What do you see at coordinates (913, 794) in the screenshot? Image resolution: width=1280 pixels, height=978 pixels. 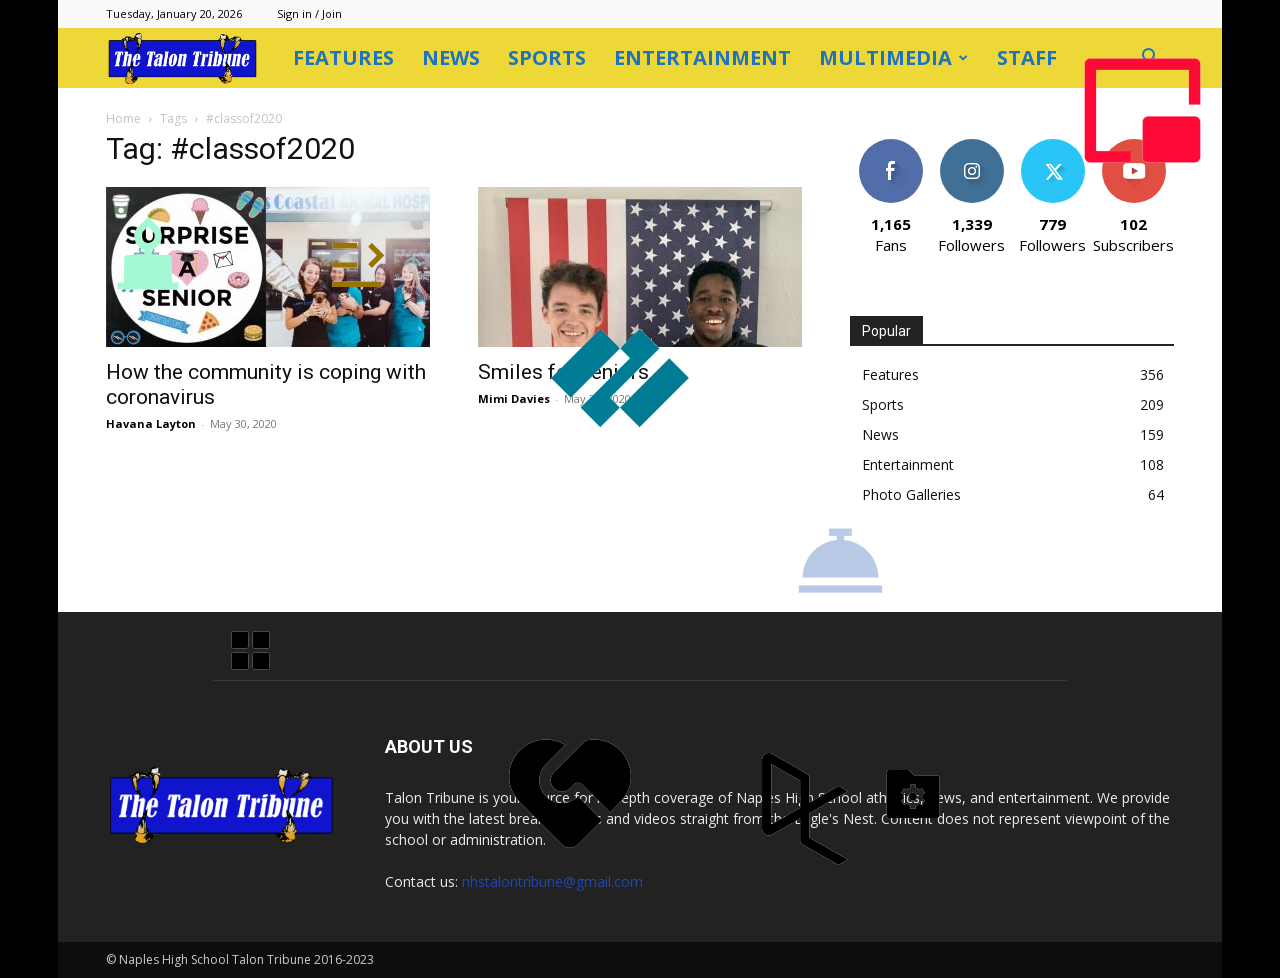 I see `access folder settings or preferences` at bounding box center [913, 794].